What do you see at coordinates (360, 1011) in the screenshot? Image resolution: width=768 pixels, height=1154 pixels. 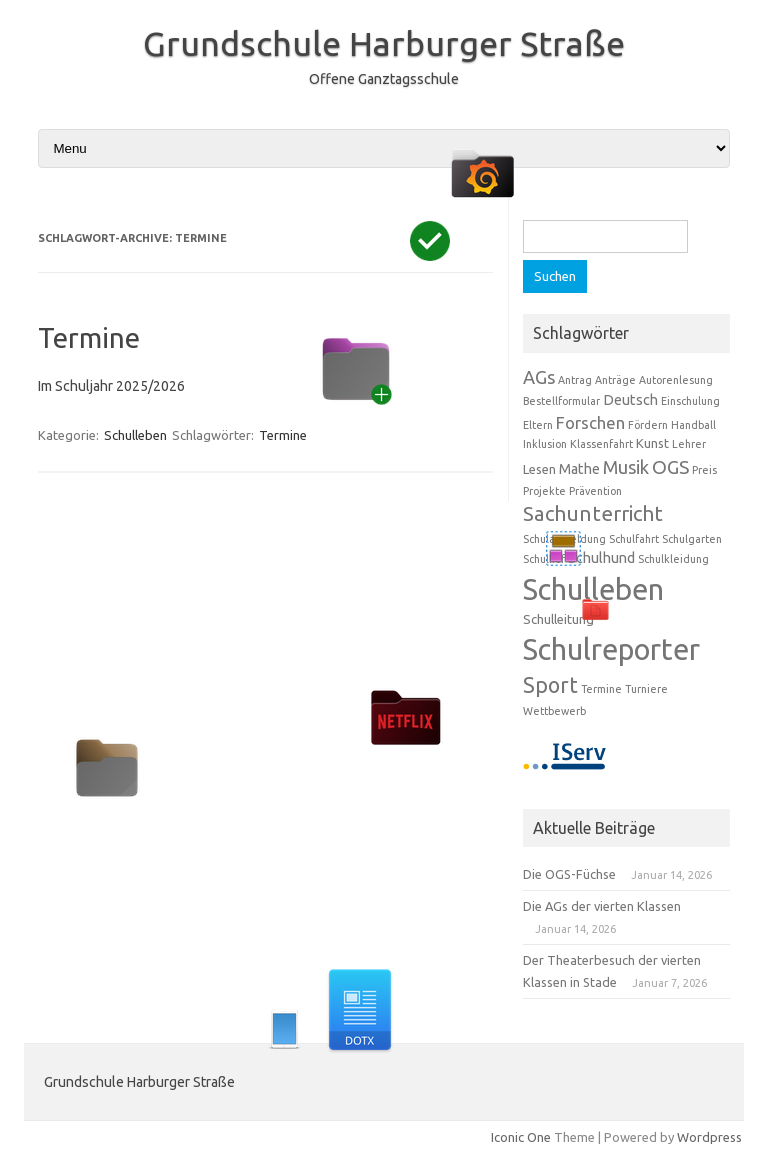 I see `a microsoft word template file (.dotx)` at bounding box center [360, 1011].